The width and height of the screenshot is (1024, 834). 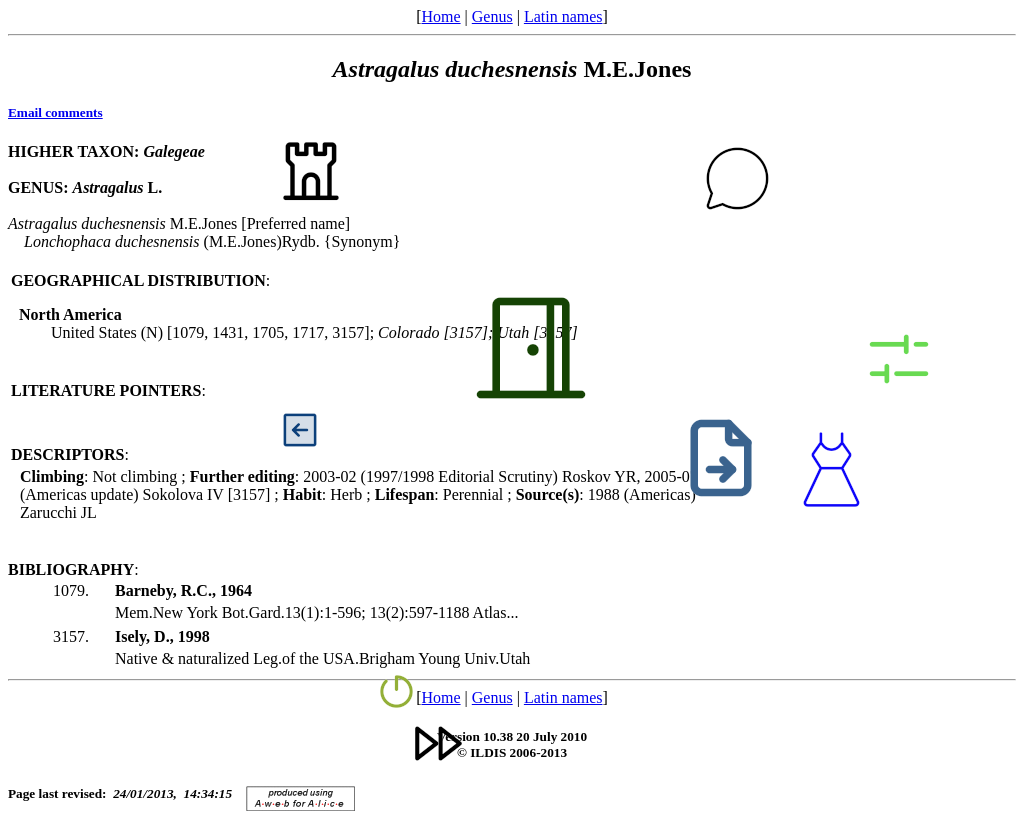 I want to click on exit or log out of the application, so click(x=531, y=348).